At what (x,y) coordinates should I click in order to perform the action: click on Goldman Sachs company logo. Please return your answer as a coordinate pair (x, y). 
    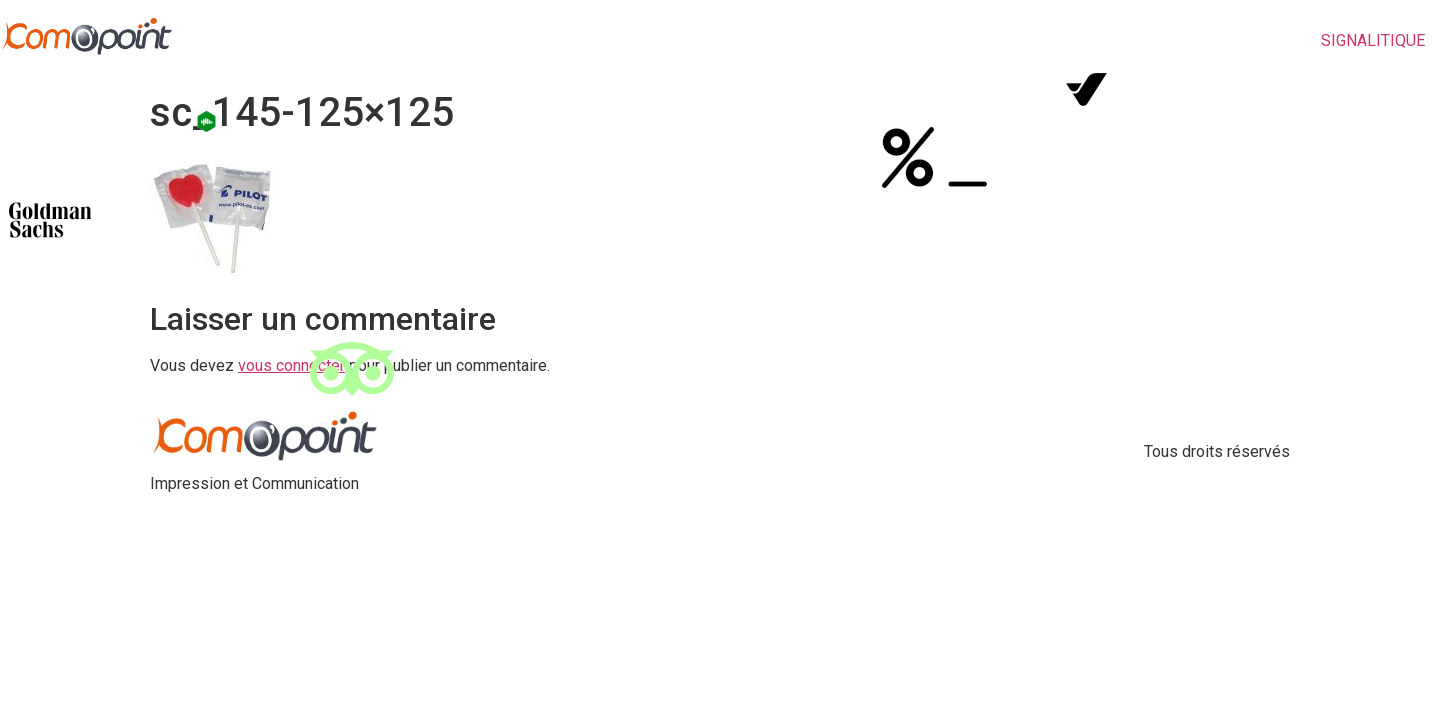
    Looking at the image, I should click on (50, 220).